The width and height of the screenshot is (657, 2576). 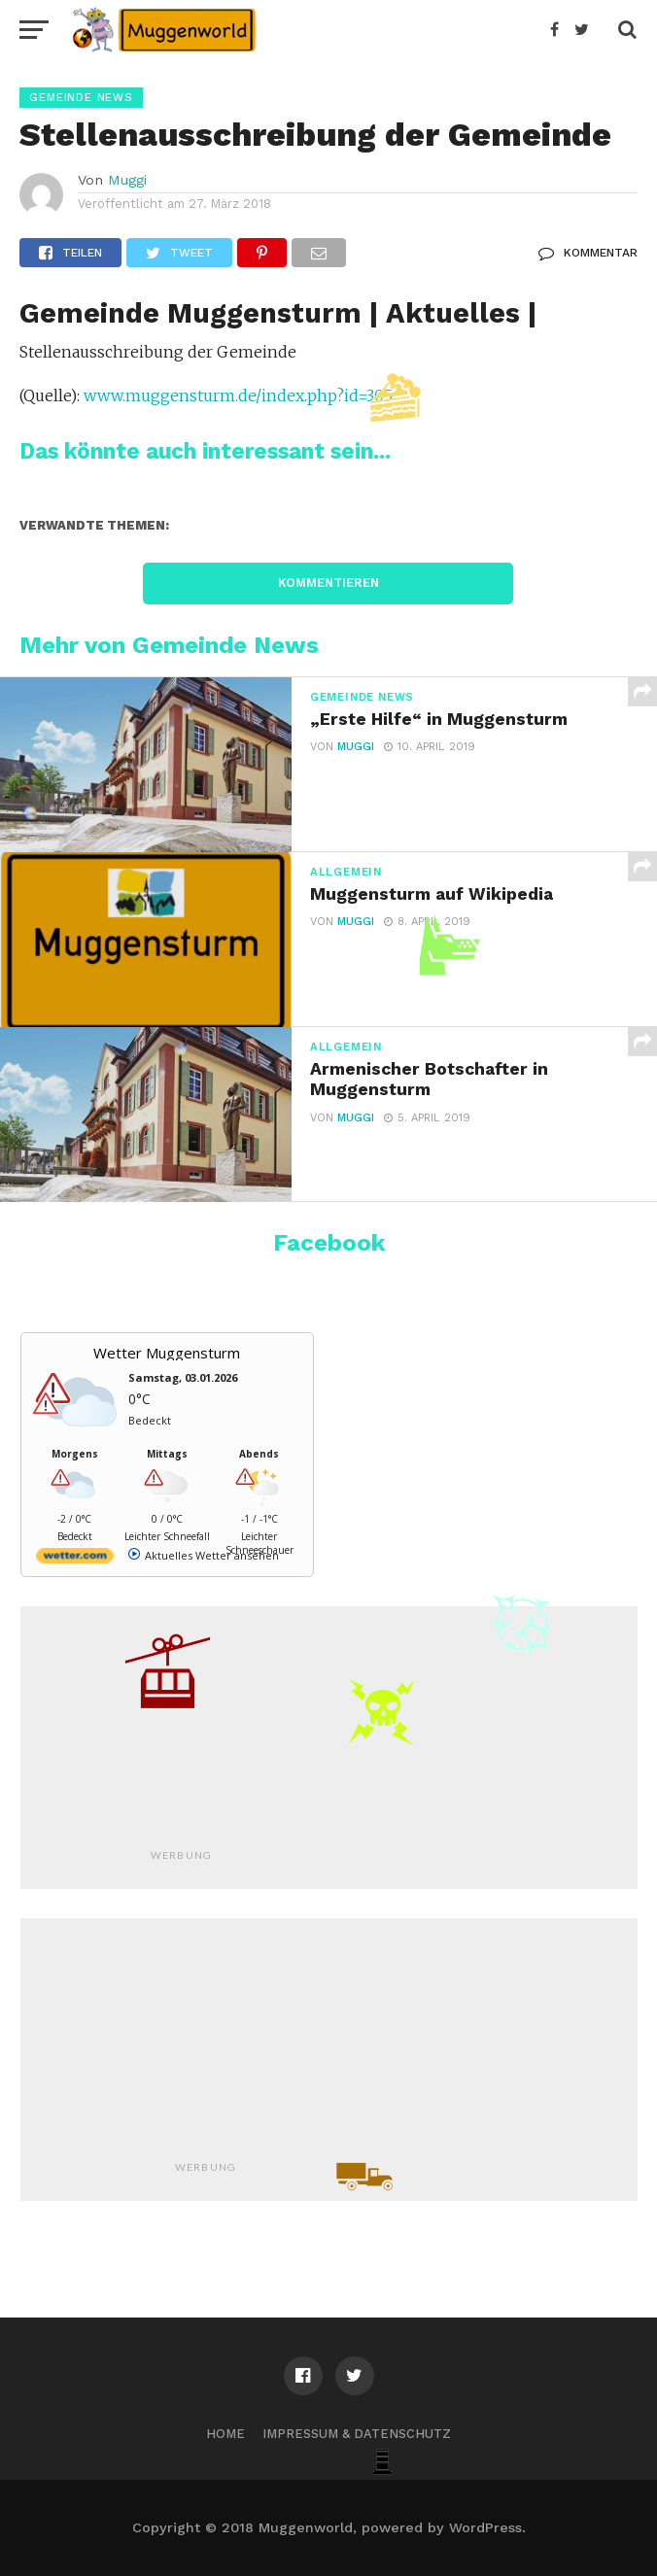 I want to click on select dog or hound character class, so click(x=449, y=945).